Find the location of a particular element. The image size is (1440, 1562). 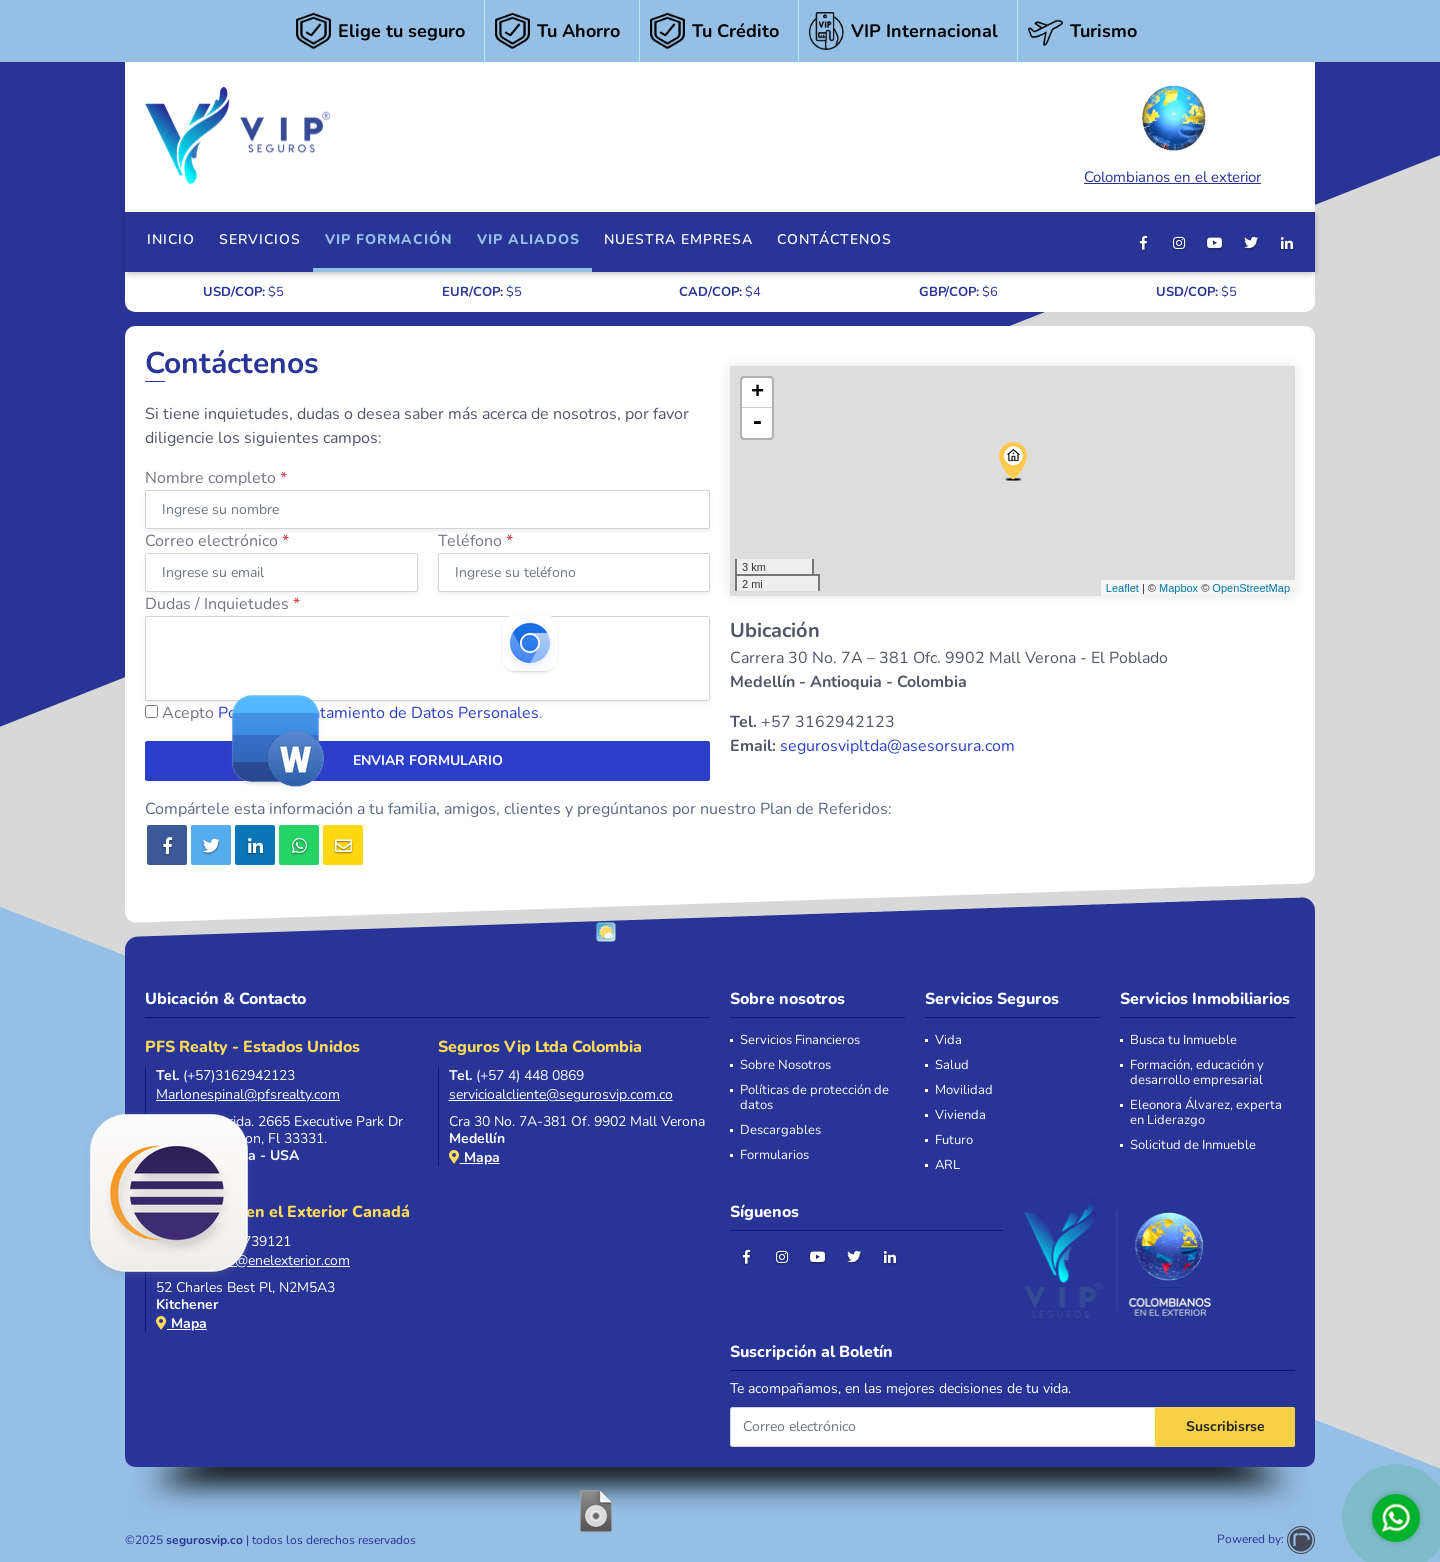

open eclipse IDE is located at coordinates (169, 1193).